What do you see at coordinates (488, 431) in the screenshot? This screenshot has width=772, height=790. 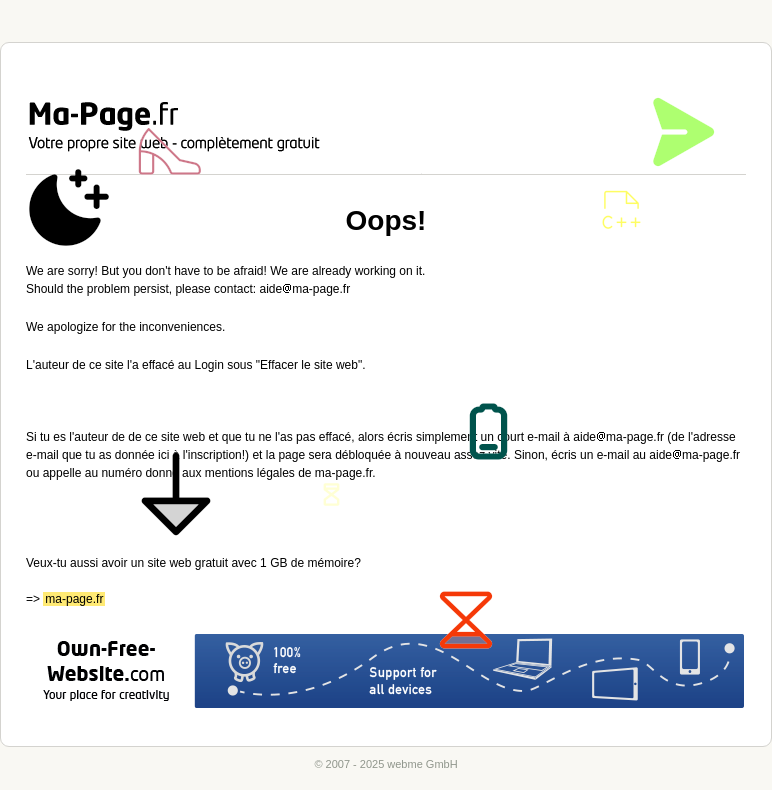 I see `indicates low battery level` at bounding box center [488, 431].